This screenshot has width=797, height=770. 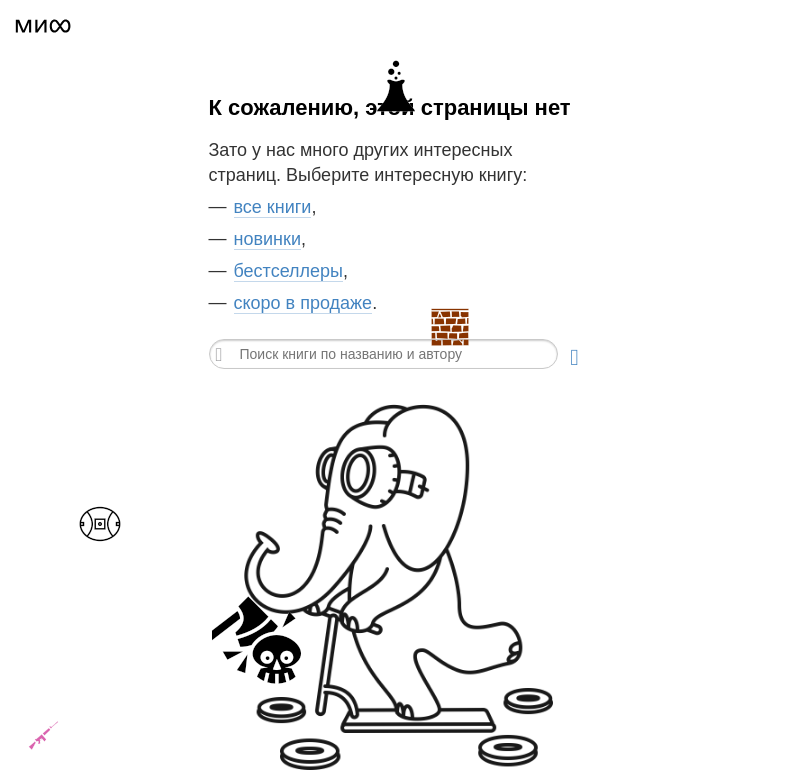 I want to click on indicates a kill or enemy defeated in gameplay, so click(x=256, y=639).